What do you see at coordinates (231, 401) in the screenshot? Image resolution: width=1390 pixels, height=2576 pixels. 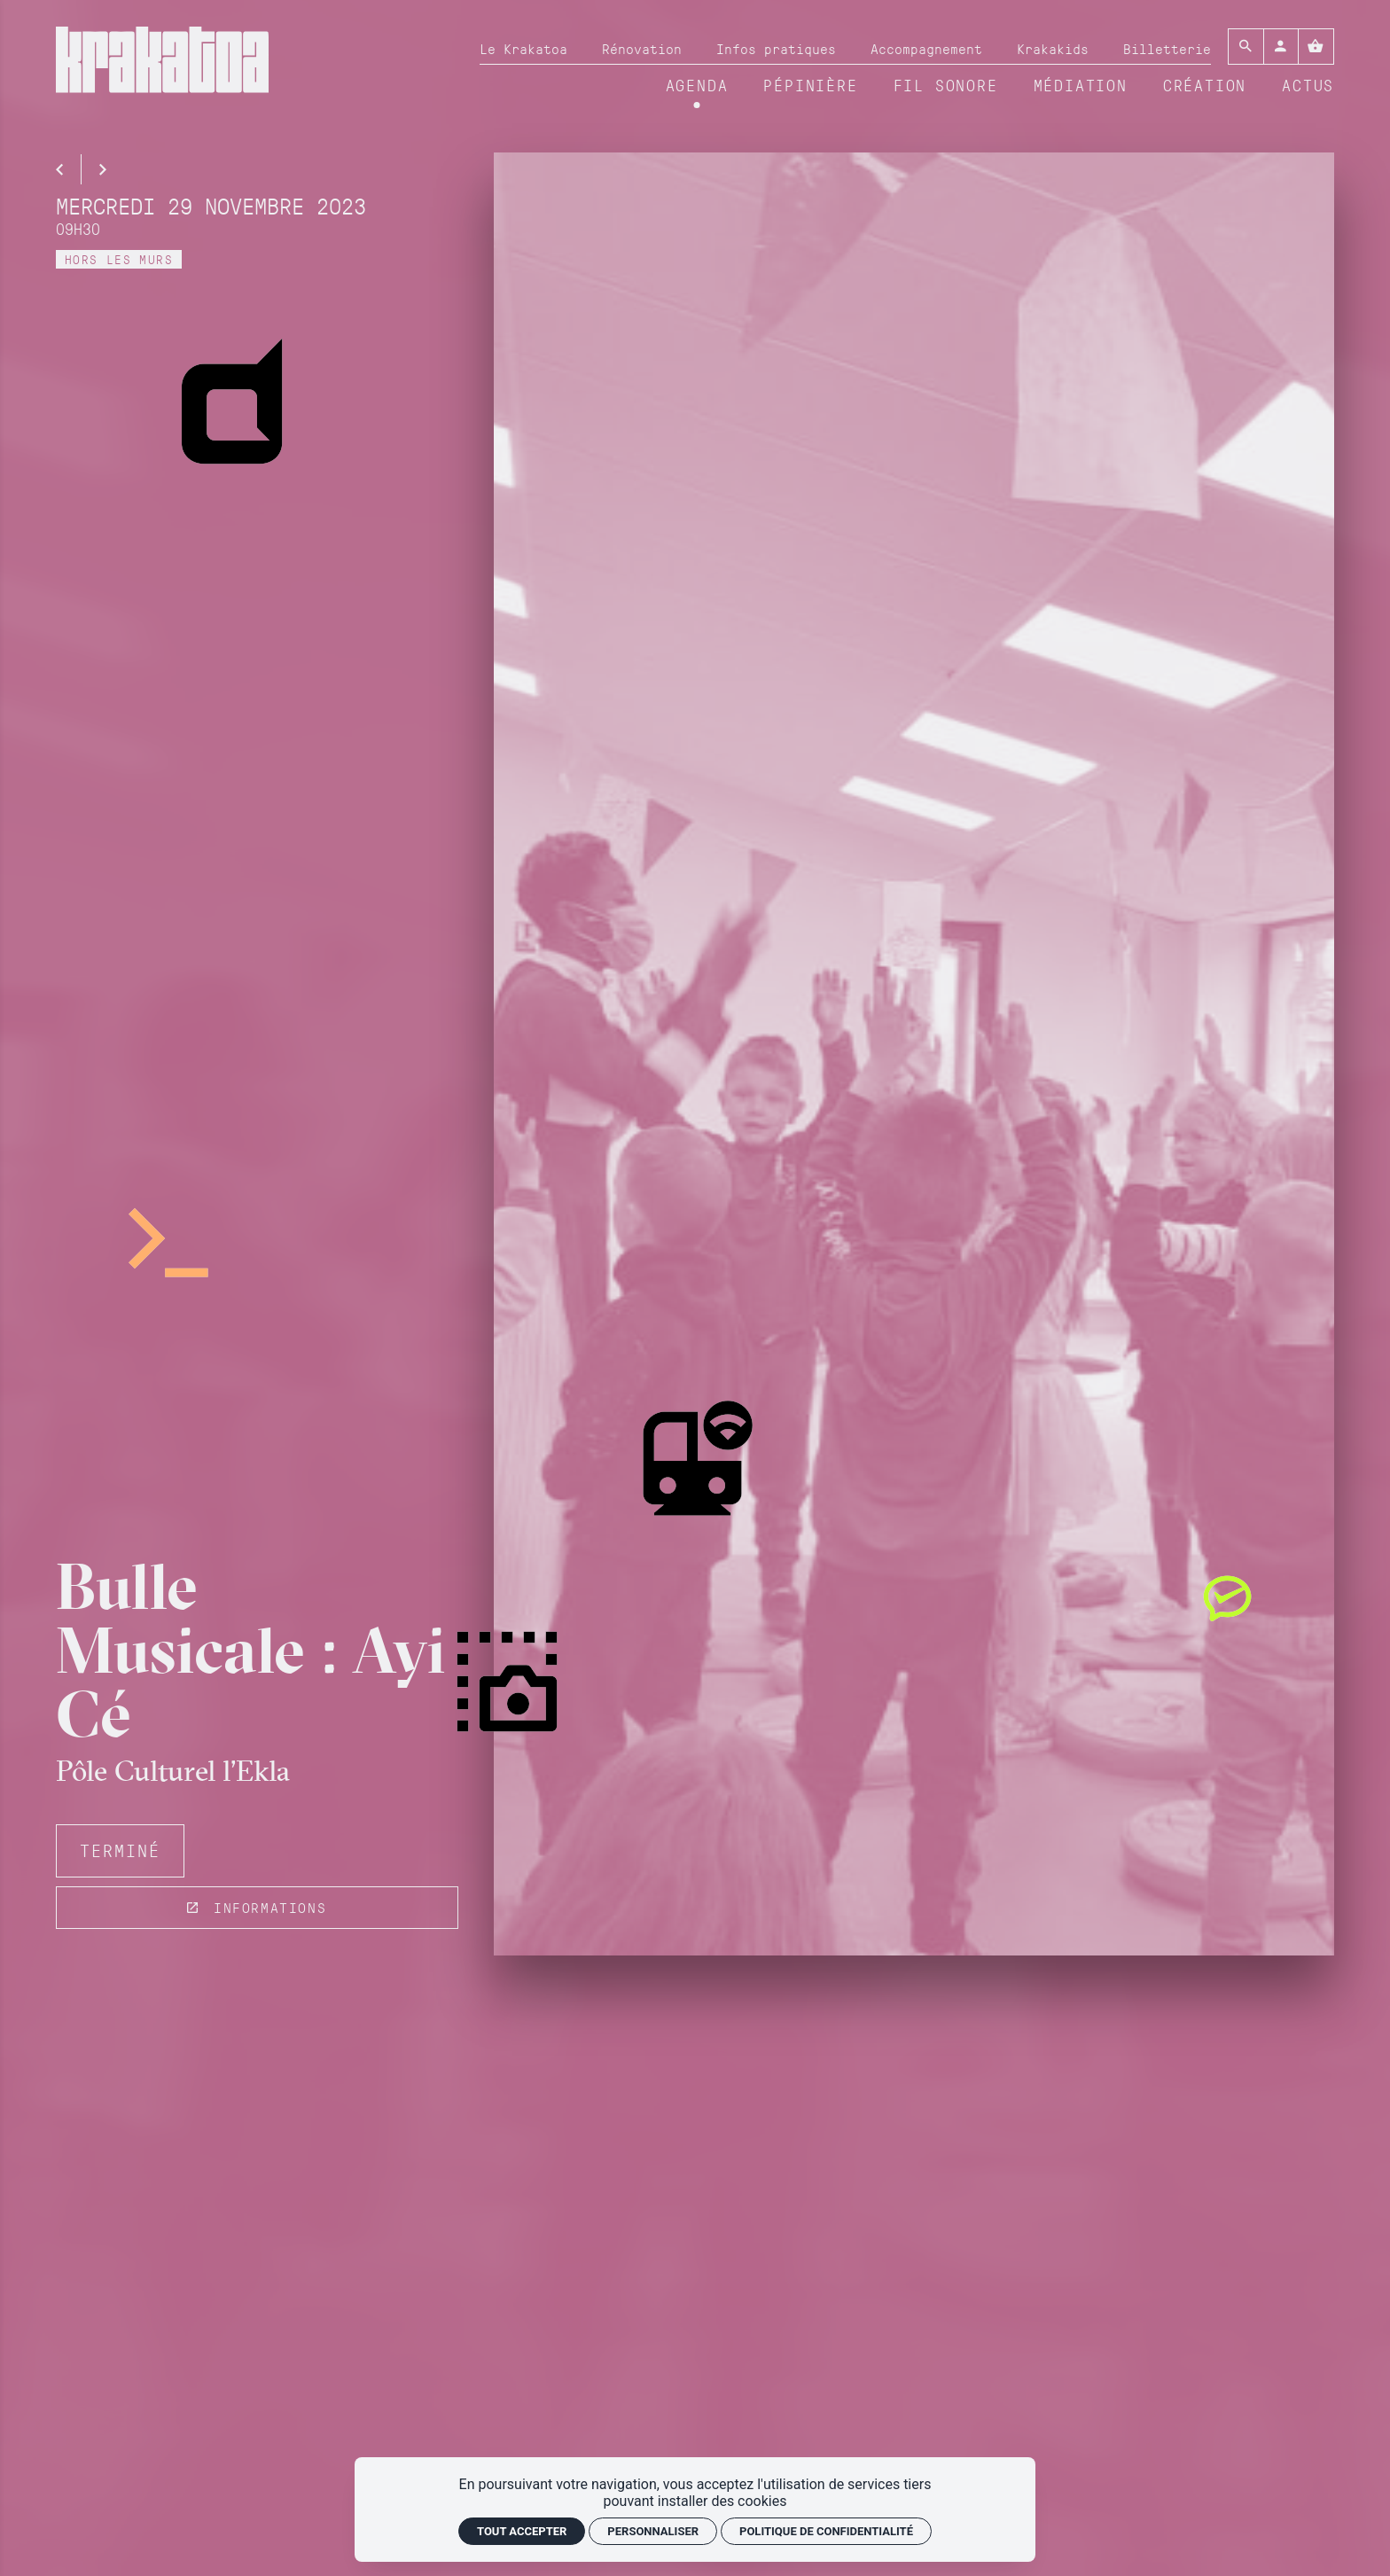 I see `dashcube brand logo` at bounding box center [231, 401].